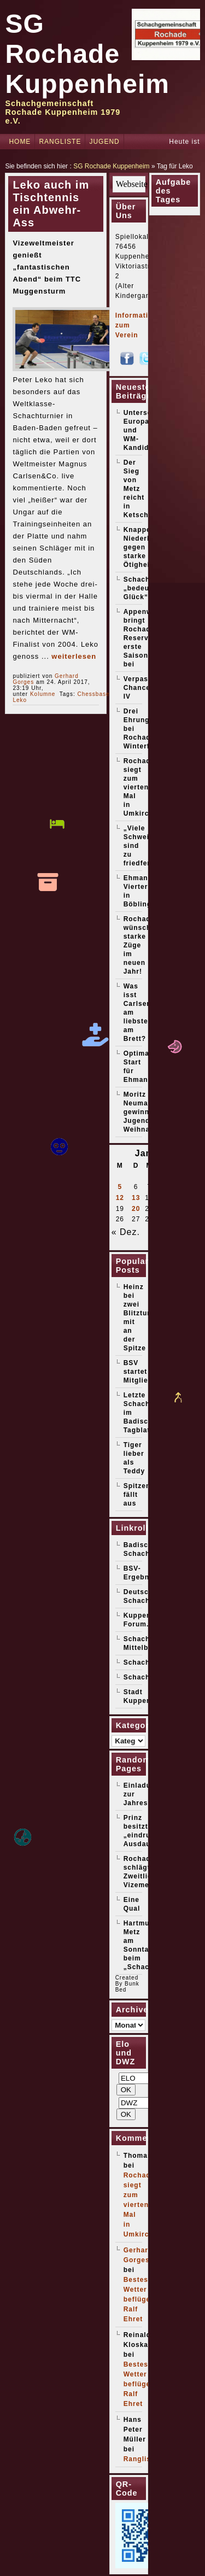  I want to click on archive this item, so click(48, 882).